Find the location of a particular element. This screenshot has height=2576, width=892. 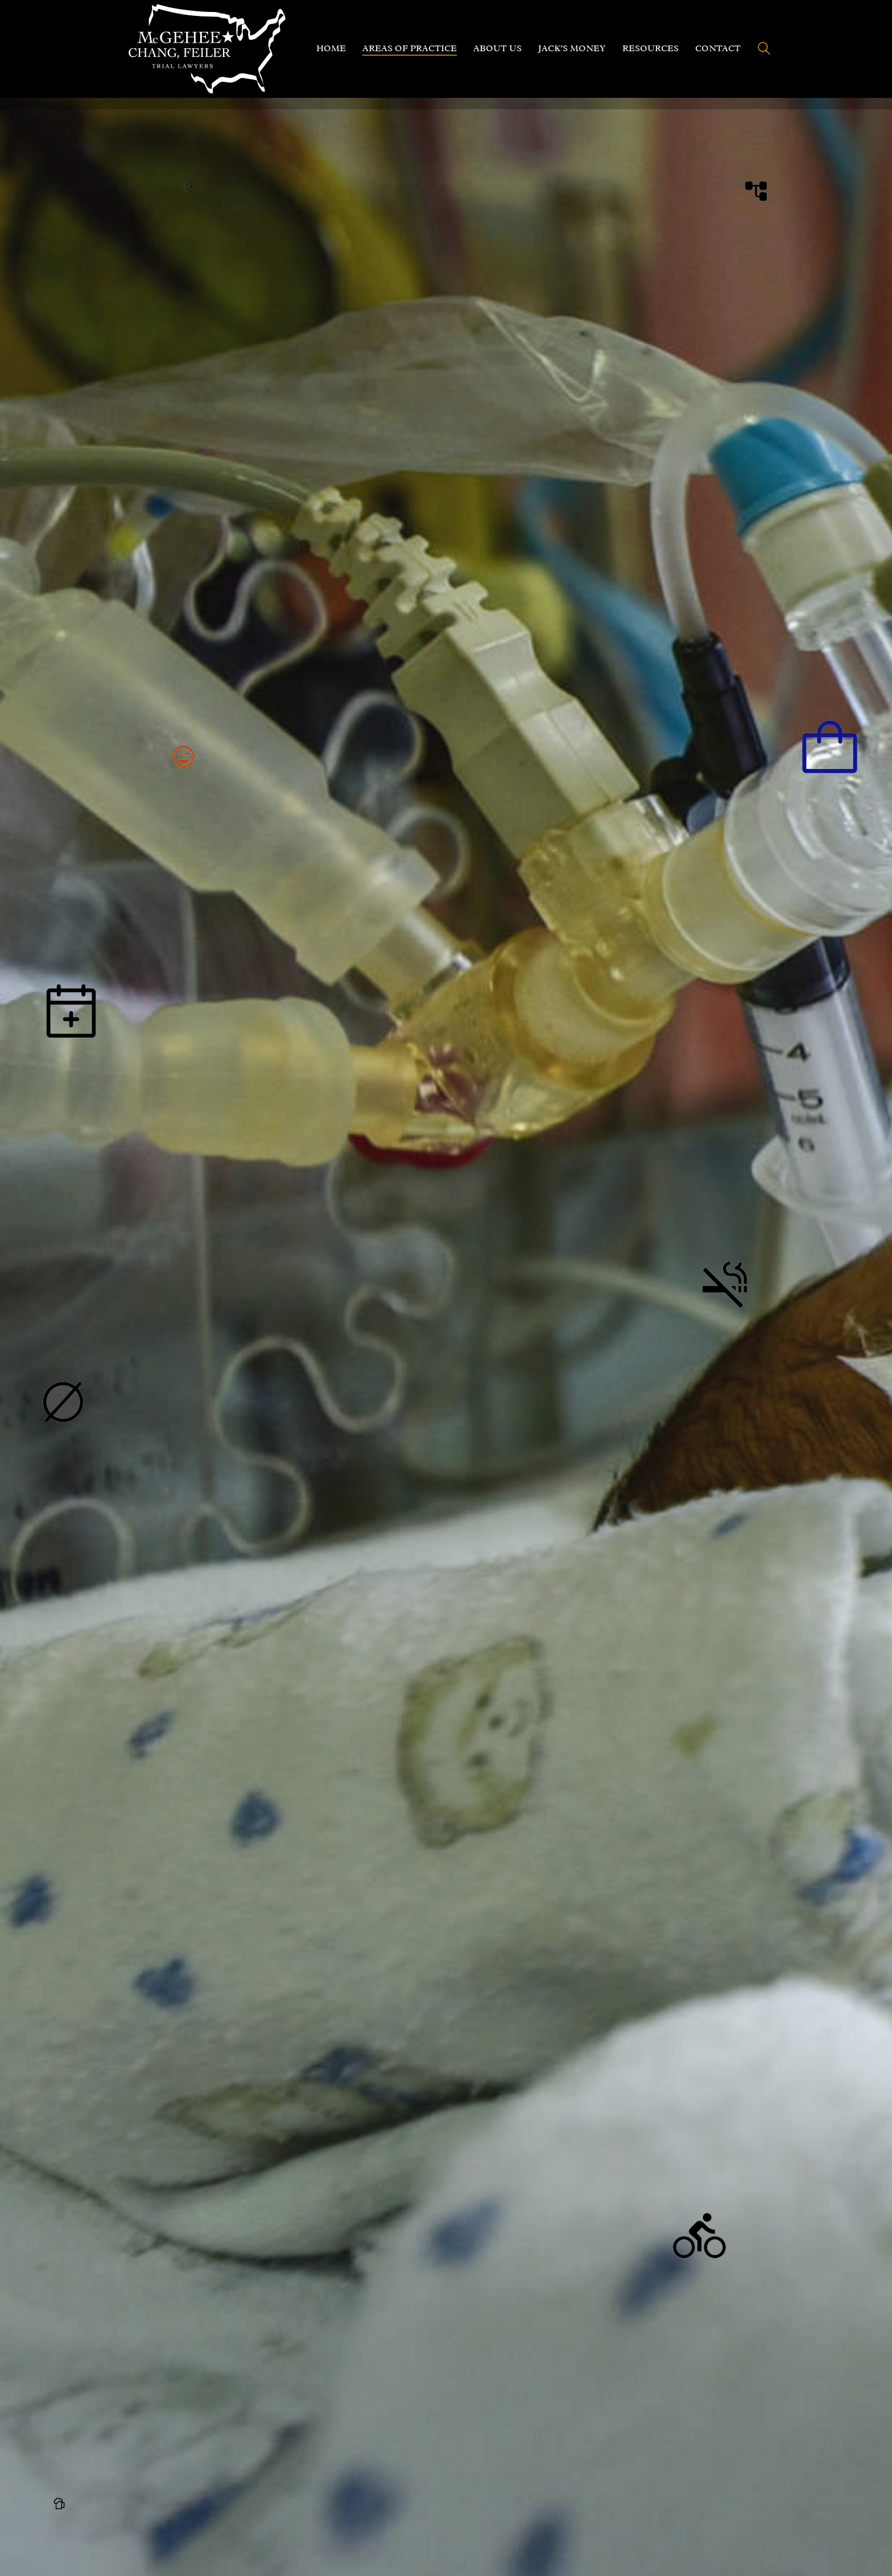

indicates an empty or null state is located at coordinates (63, 1402).